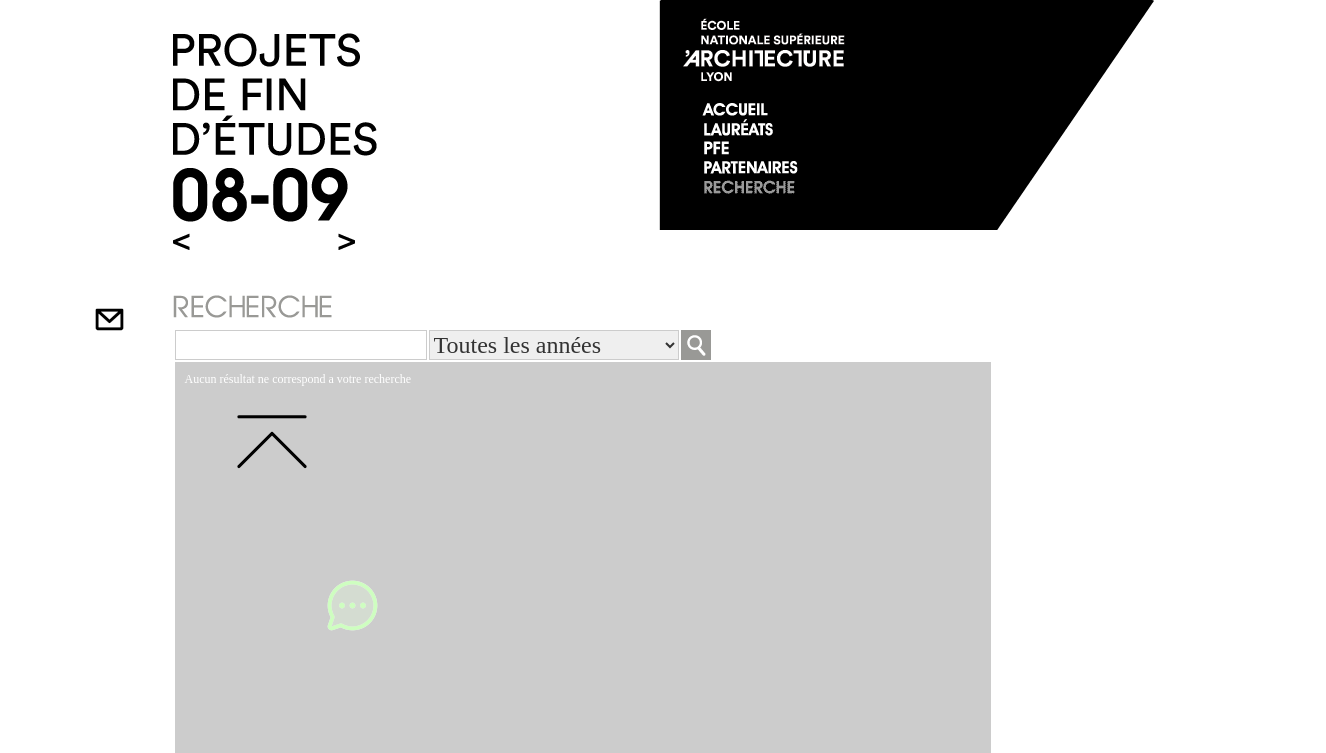 This screenshot has width=1326, height=753. I want to click on open your inbox or email, so click(109, 319).